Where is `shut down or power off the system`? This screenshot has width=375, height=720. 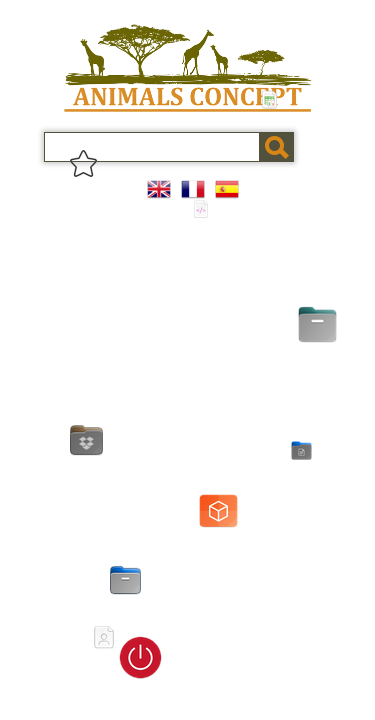
shut down or power off the system is located at coordinates (140, 657).